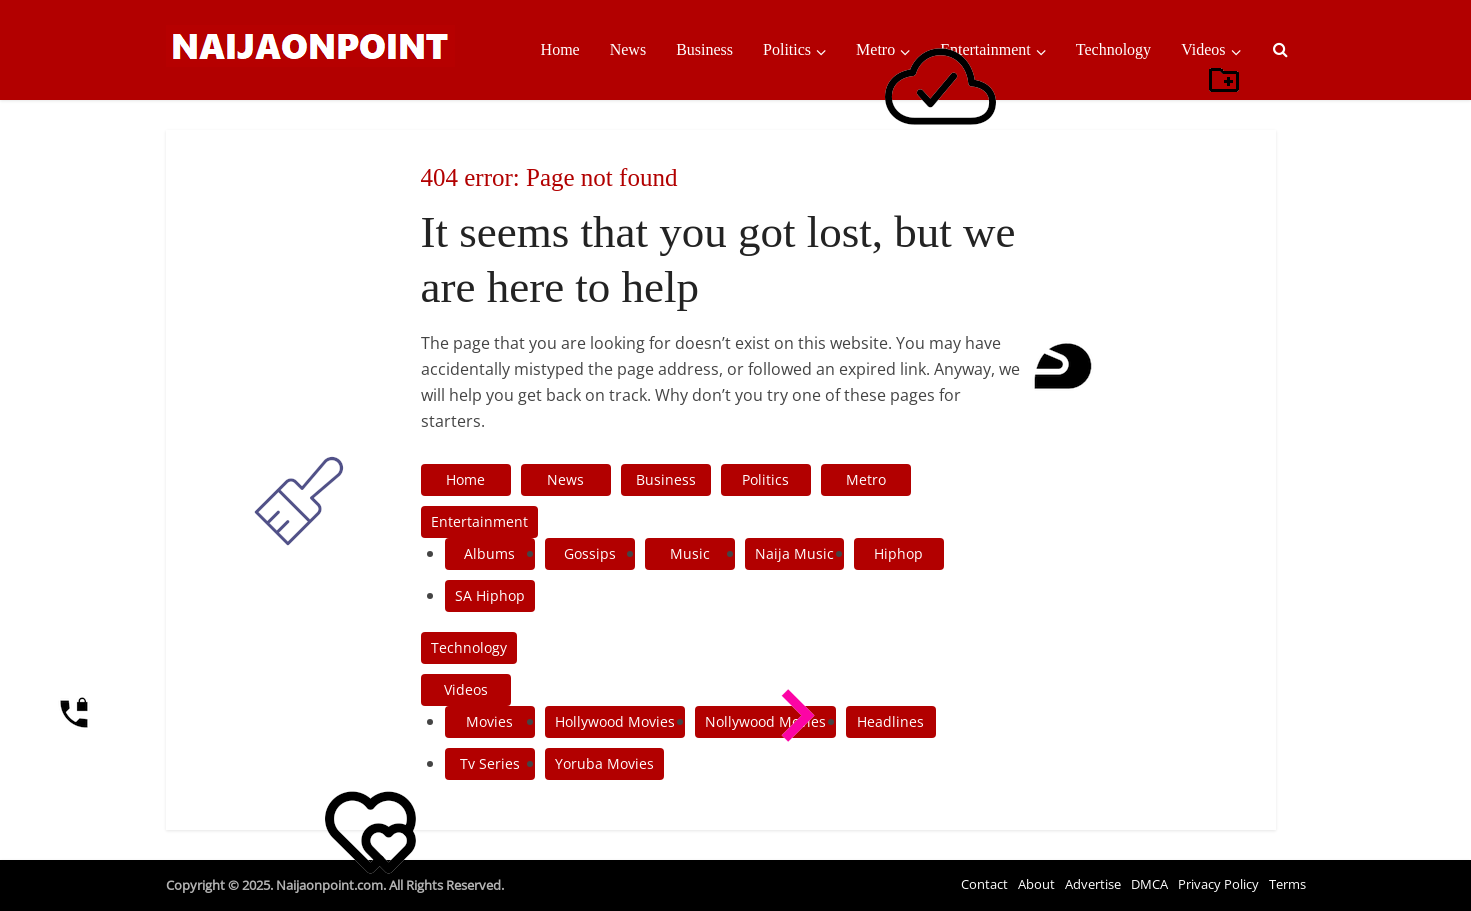 Image resolution: width=1471 pixels, height=911 pixels. I want to click on navigate to the next item or screen, so click(797, 715).